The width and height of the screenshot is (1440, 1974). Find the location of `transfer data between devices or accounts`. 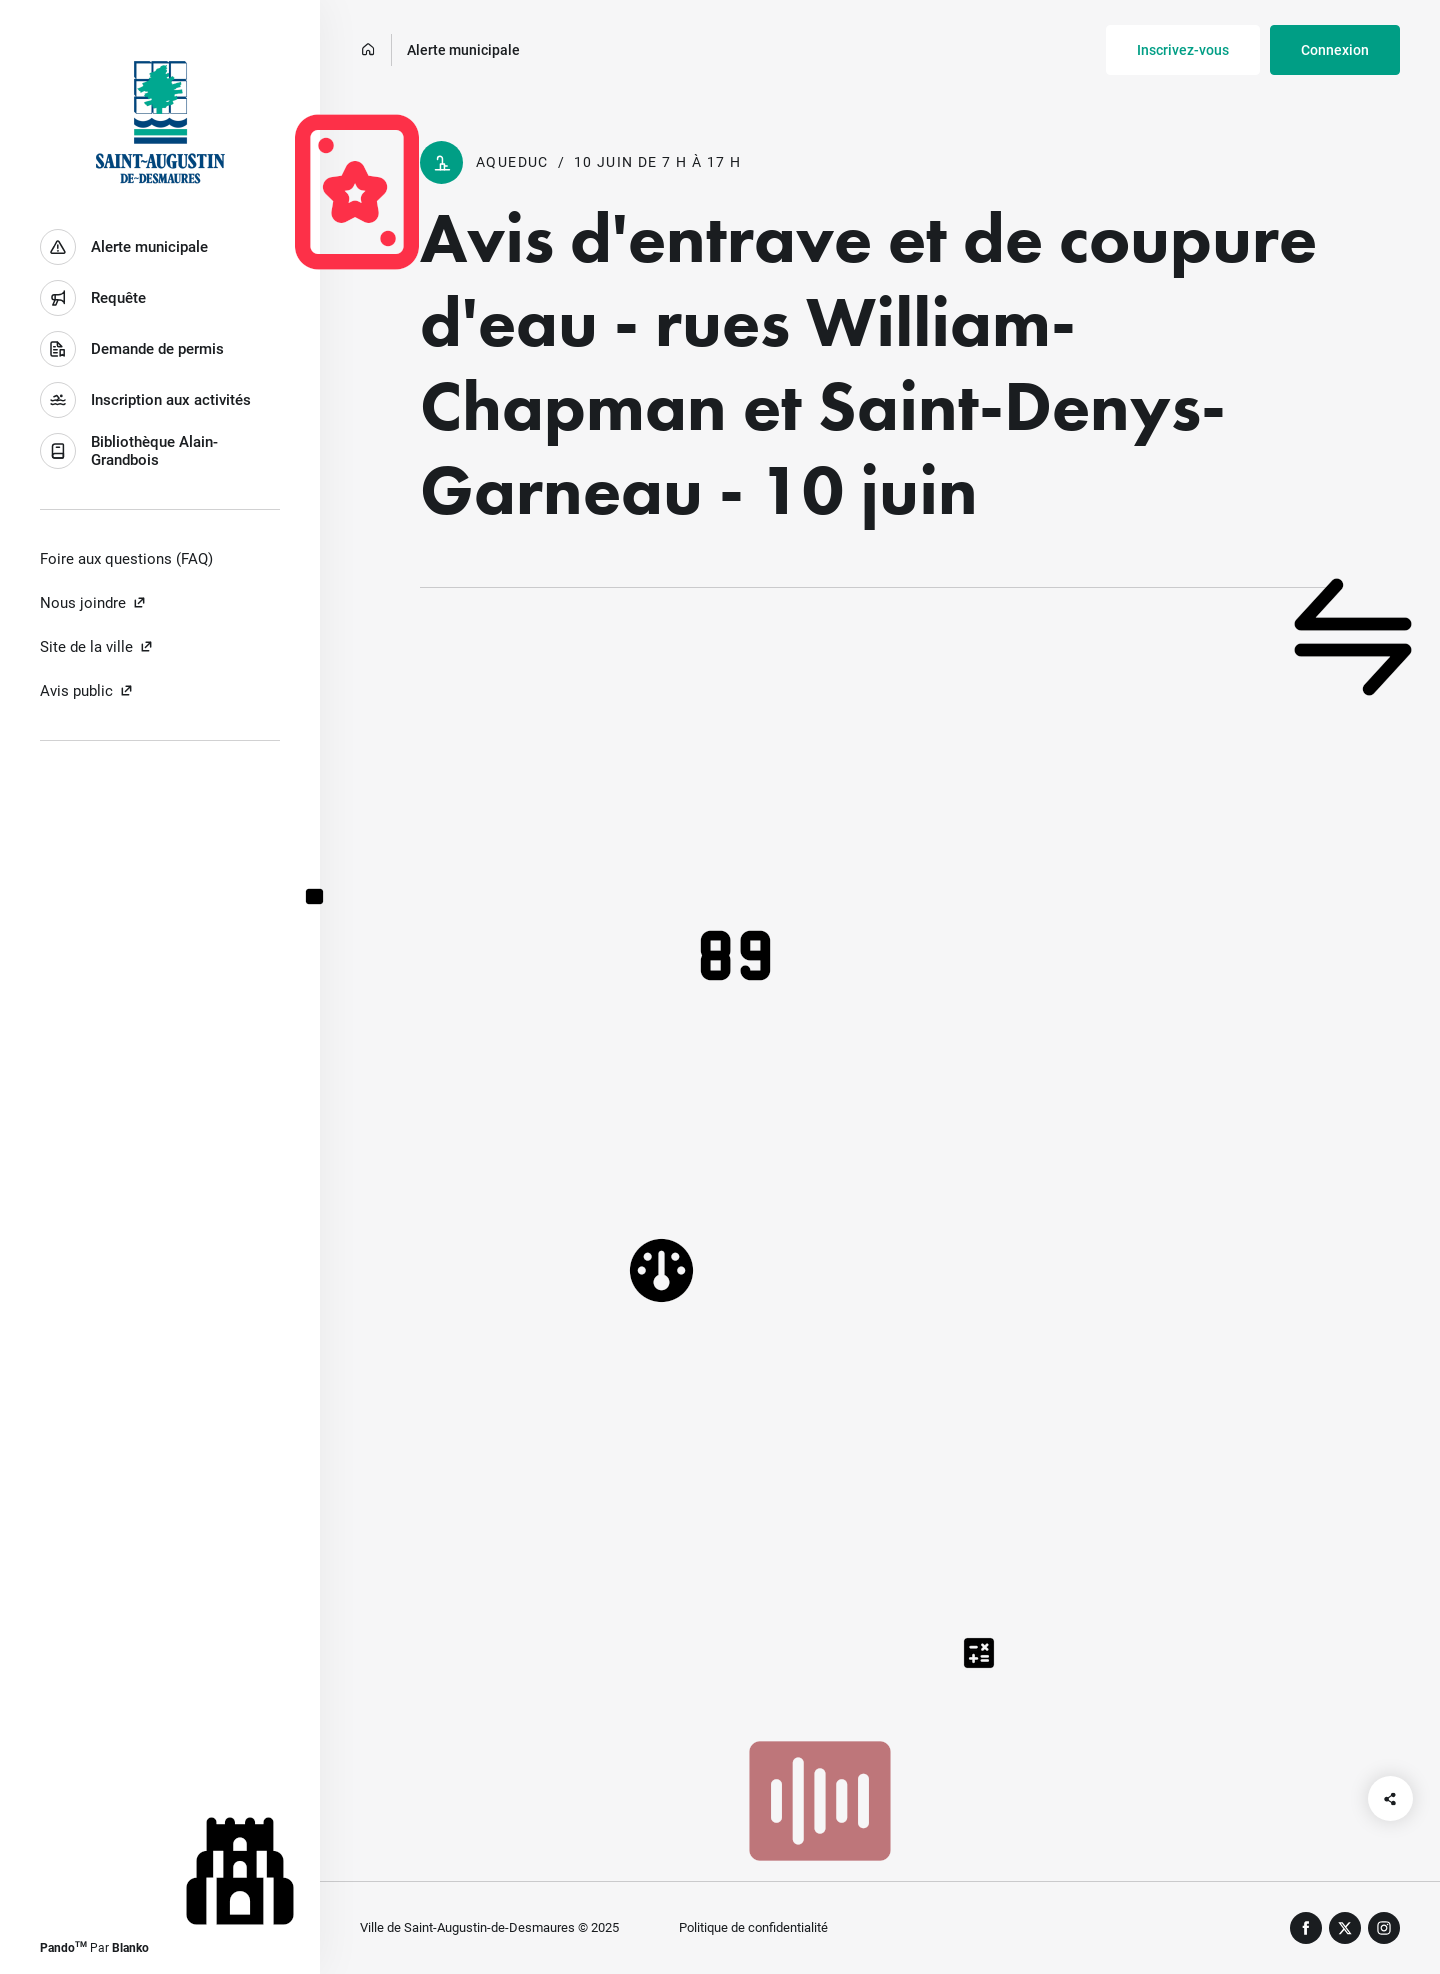

transfer data between devices or accounts is located at coordinates (1353, 637).